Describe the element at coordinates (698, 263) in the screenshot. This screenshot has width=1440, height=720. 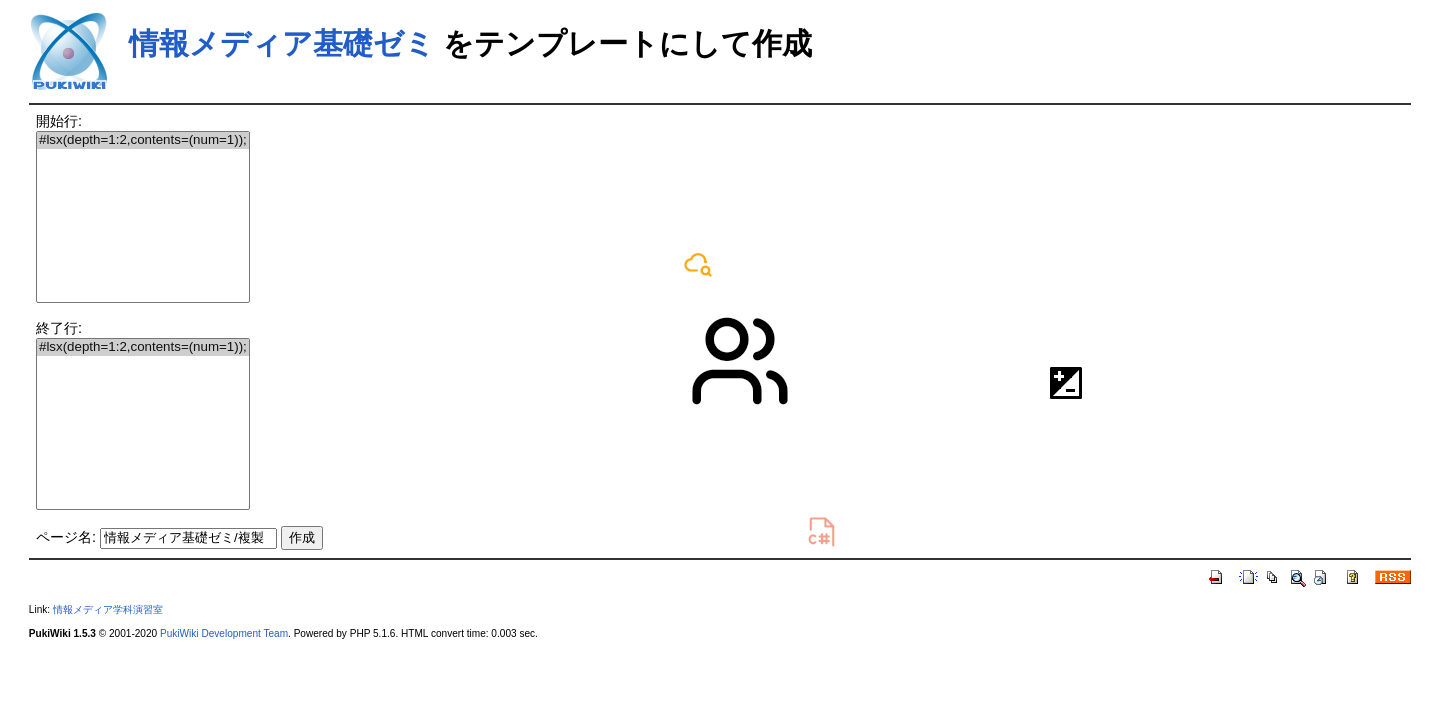
I see `search files in cloud storage` at that location.